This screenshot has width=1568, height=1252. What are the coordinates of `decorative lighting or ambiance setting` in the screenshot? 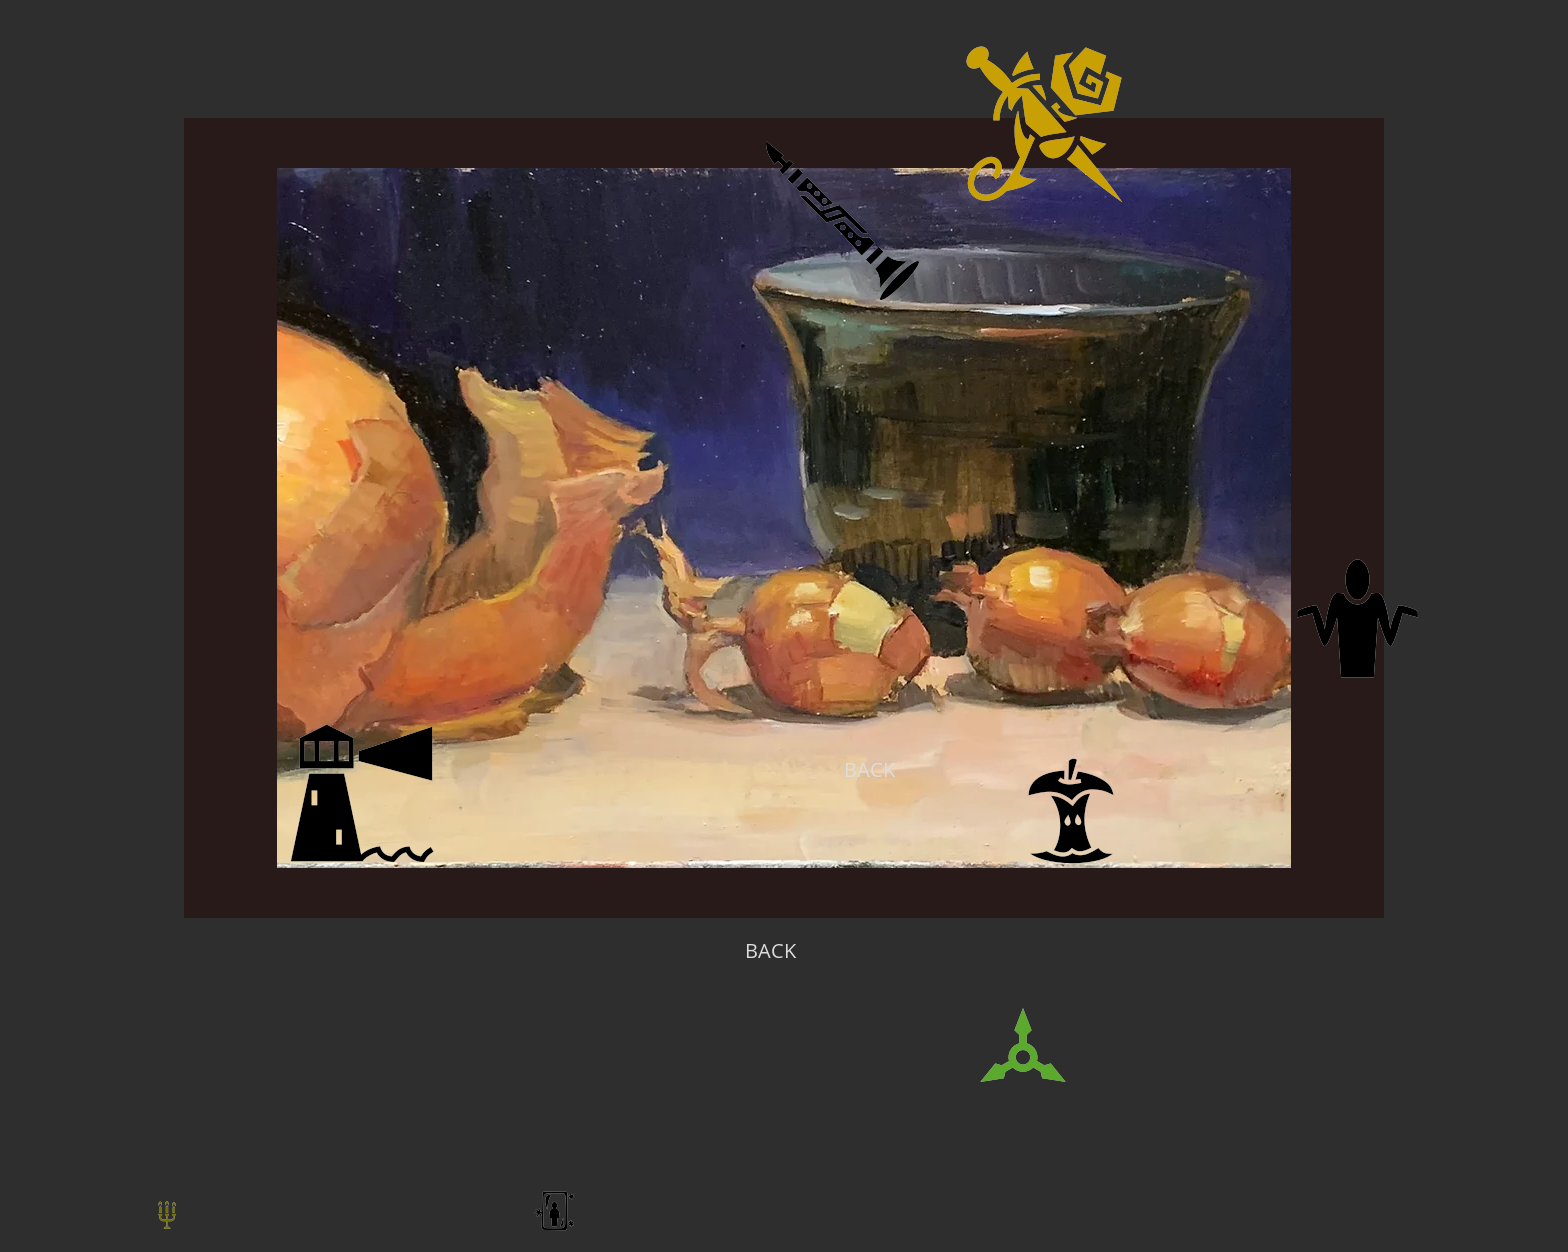 It's located at (167, 1215).